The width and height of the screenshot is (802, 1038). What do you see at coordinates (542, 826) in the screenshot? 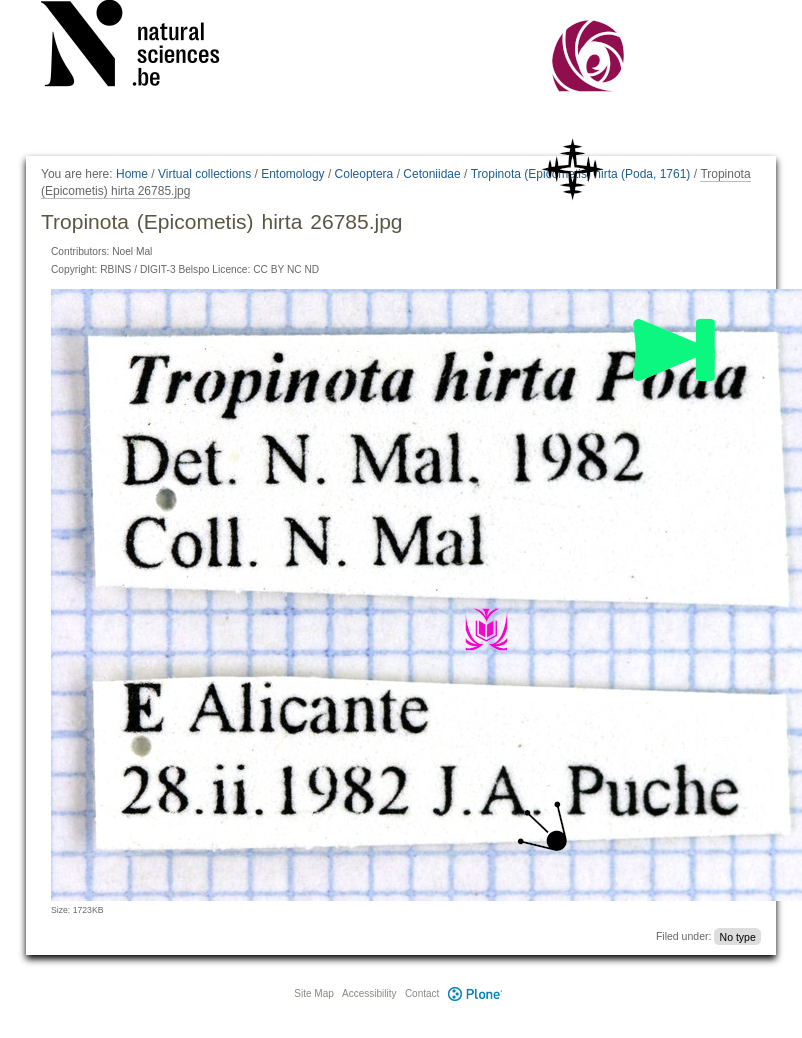
I see `access space or satellite-related features` at bounding box center [542, 826].